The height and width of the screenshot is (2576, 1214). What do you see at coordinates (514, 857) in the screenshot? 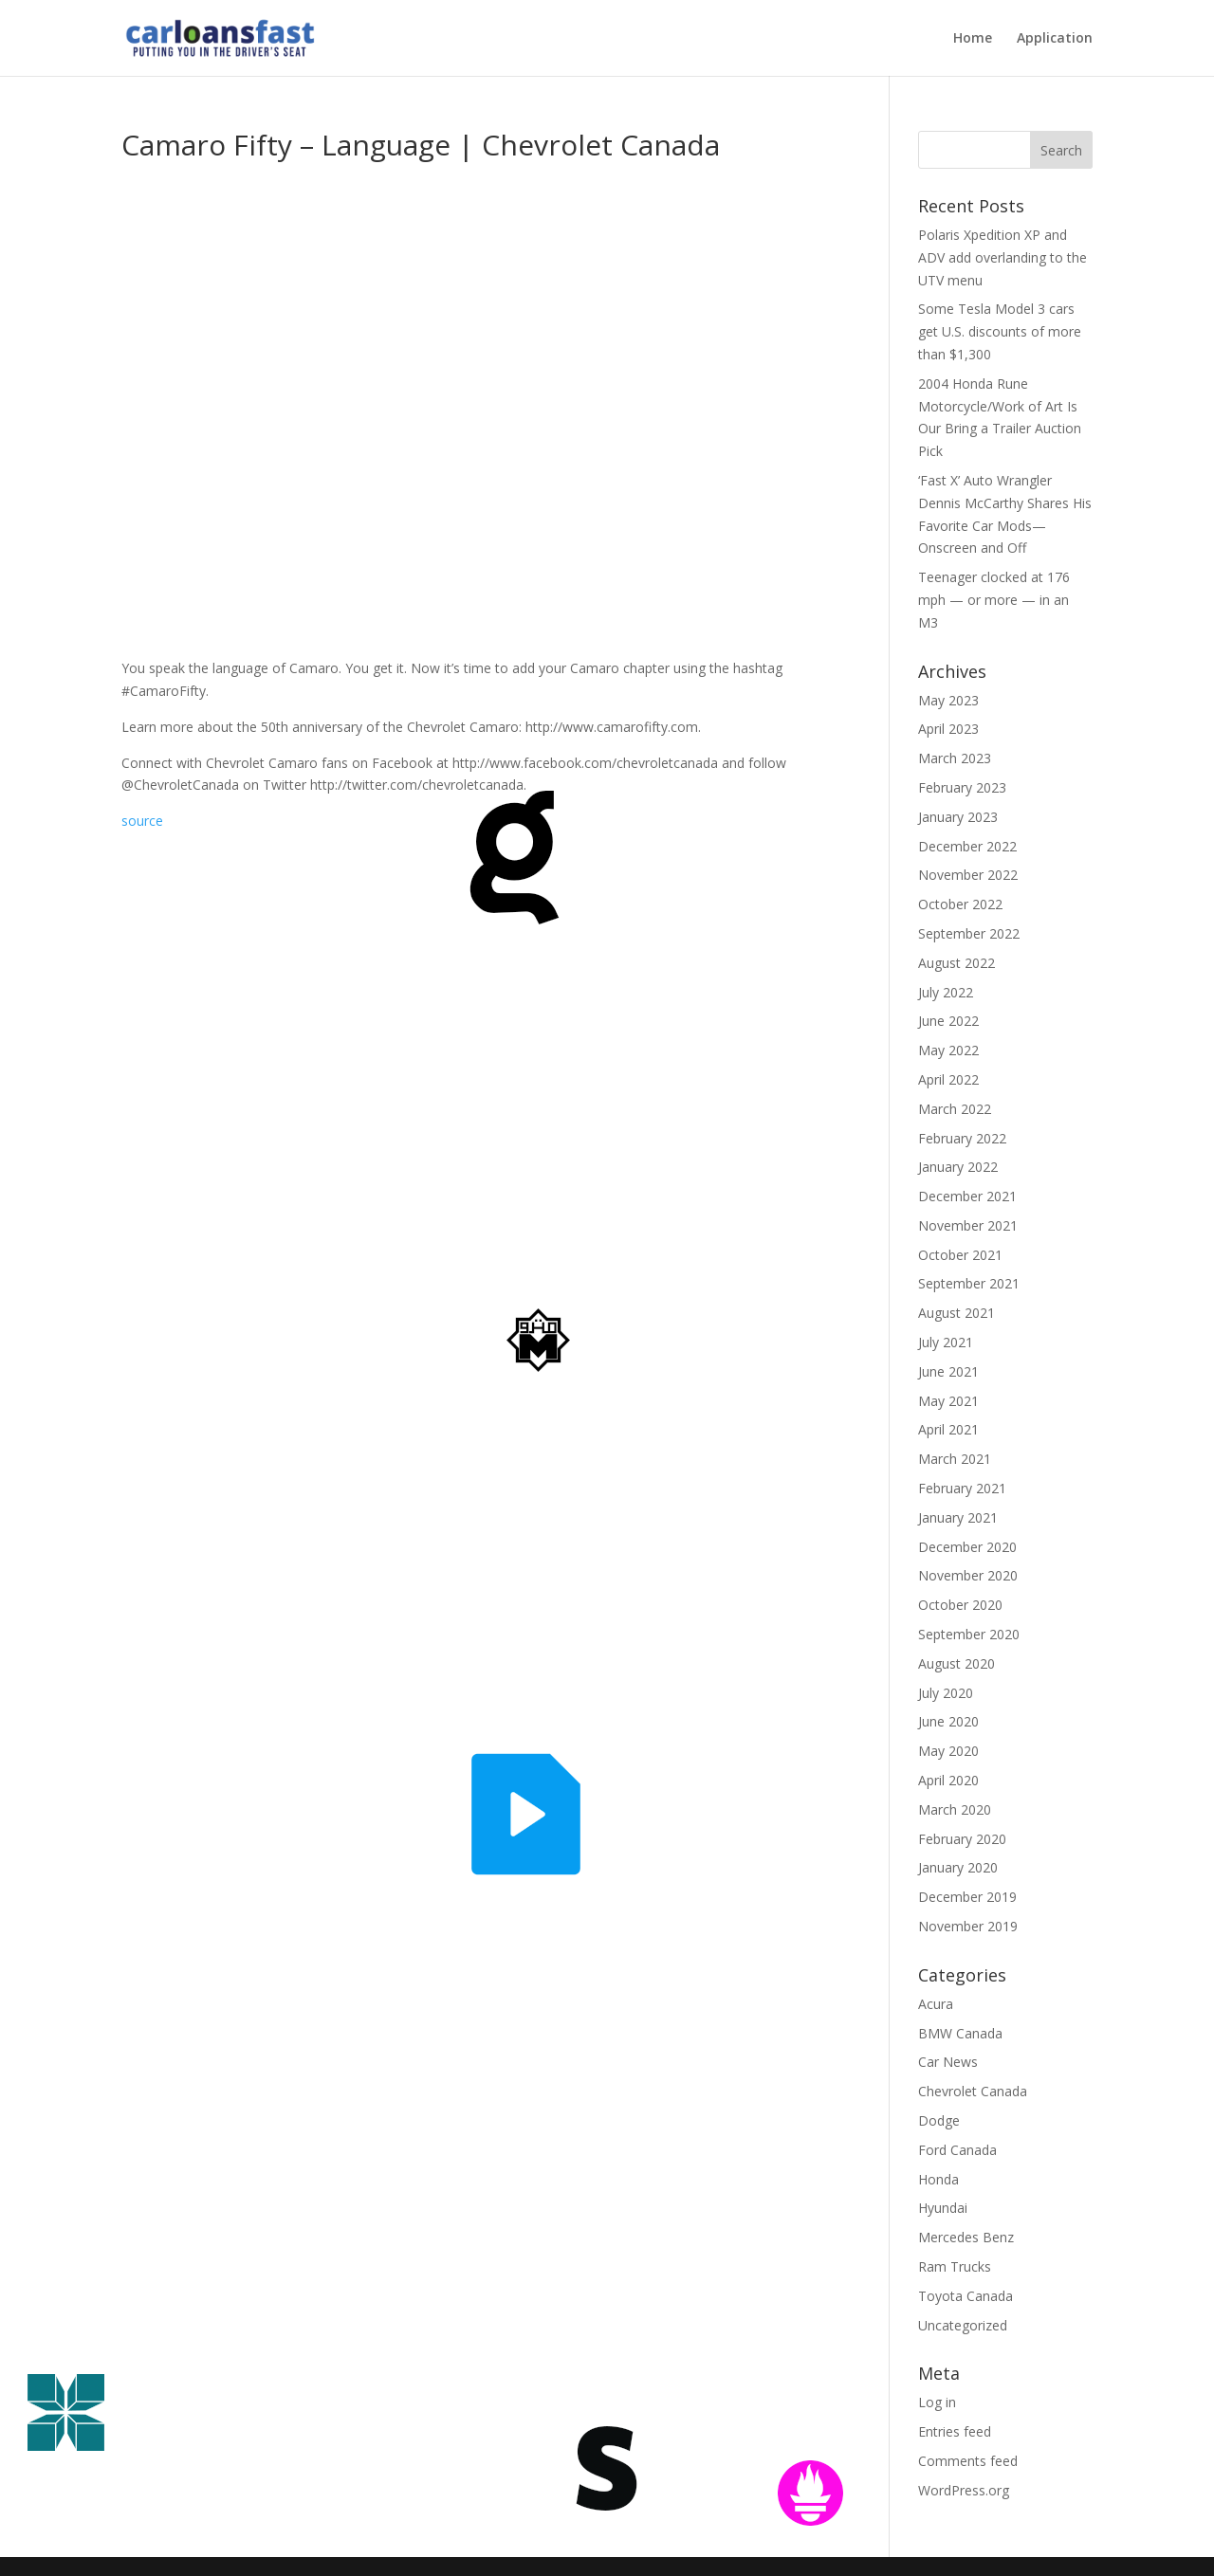
I see `open Kagi search engine` at bounding box center [514, 857].